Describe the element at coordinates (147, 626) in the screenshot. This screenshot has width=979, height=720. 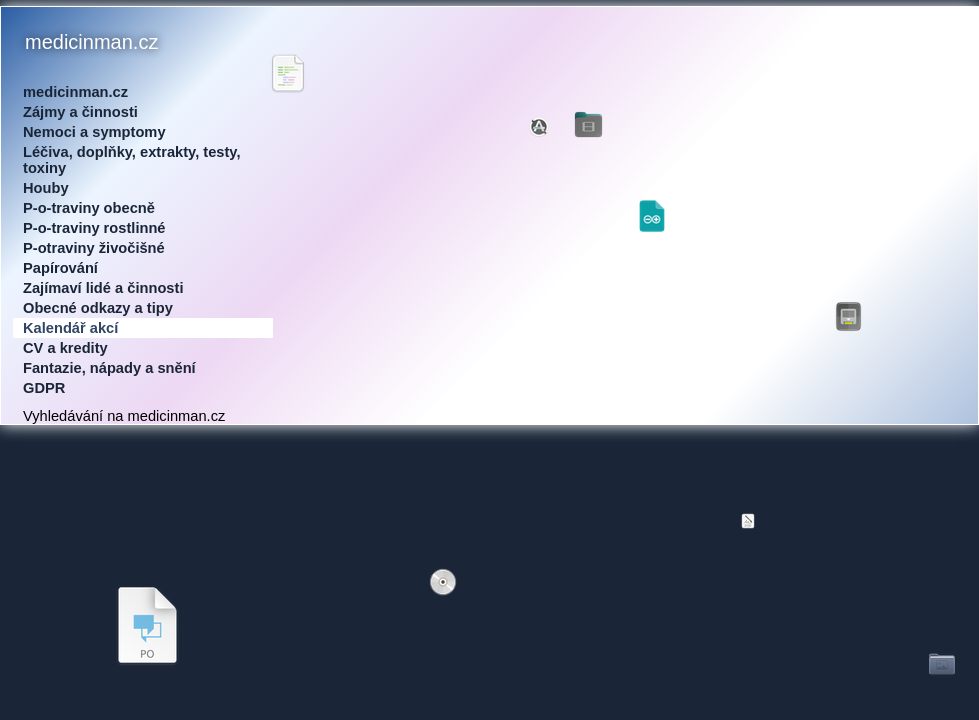
I see `a PO translation file` at that location.